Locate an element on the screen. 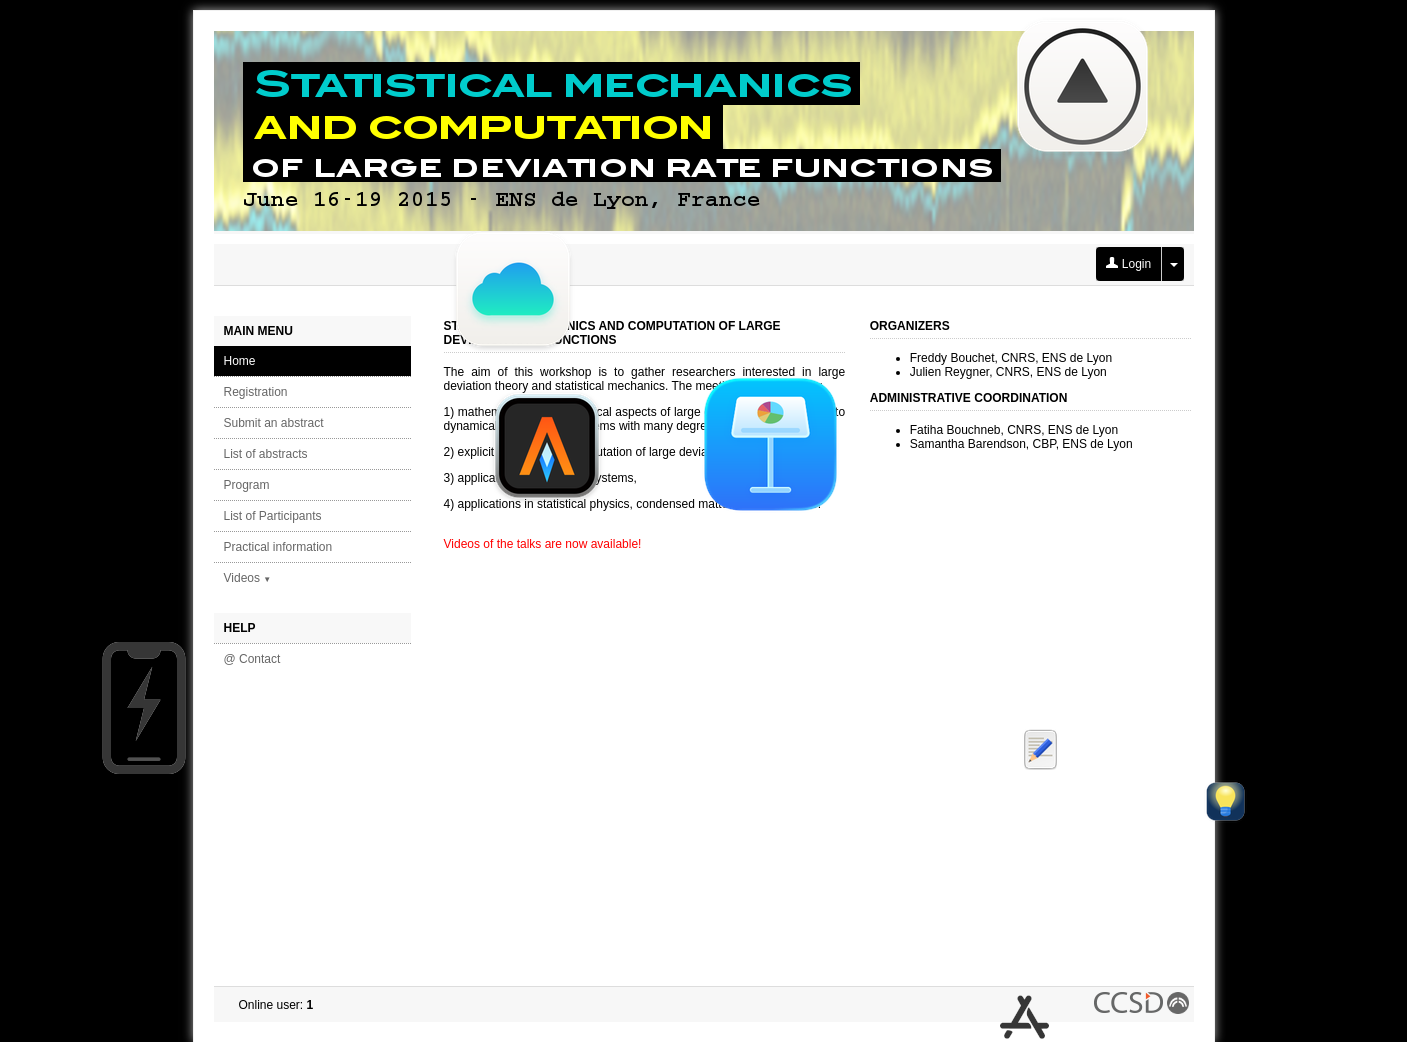 This screenshot has height=1042, width=1407. launch AppImageLauncher application is located at coordinates (1082, 86).